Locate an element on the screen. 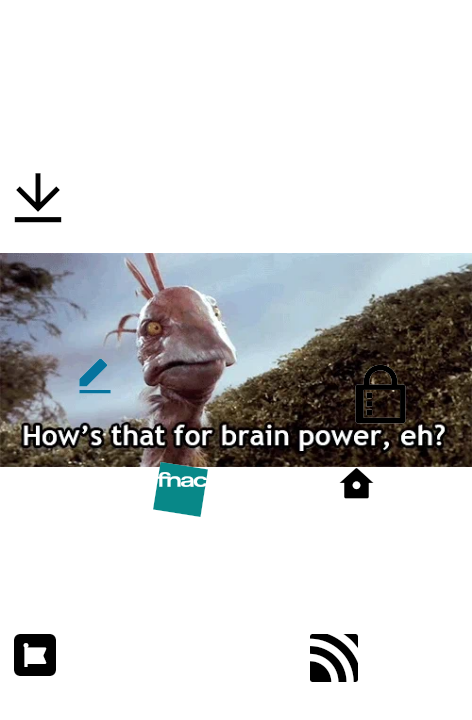 Image resolution: width=472 pixels, height=720 pixels. indicates a private git repository is located at coordinates (380, 395).